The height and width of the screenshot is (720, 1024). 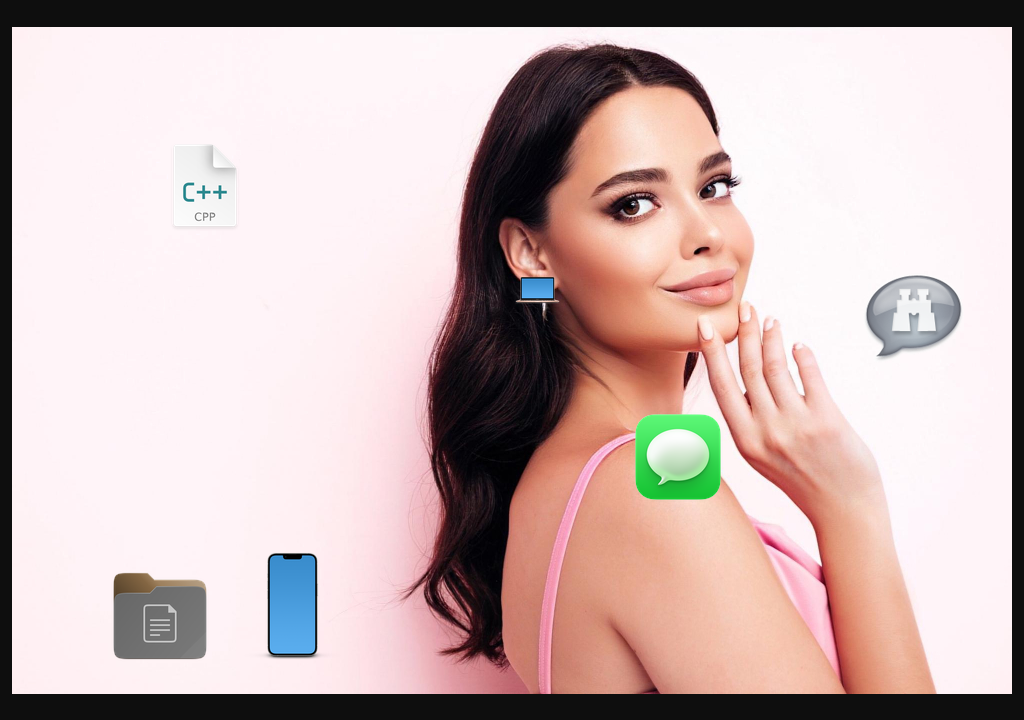 What do you see at coordinates (205, 187) in the screenshot?
I see `a C++ source code file` at bounding box center [205, 187].